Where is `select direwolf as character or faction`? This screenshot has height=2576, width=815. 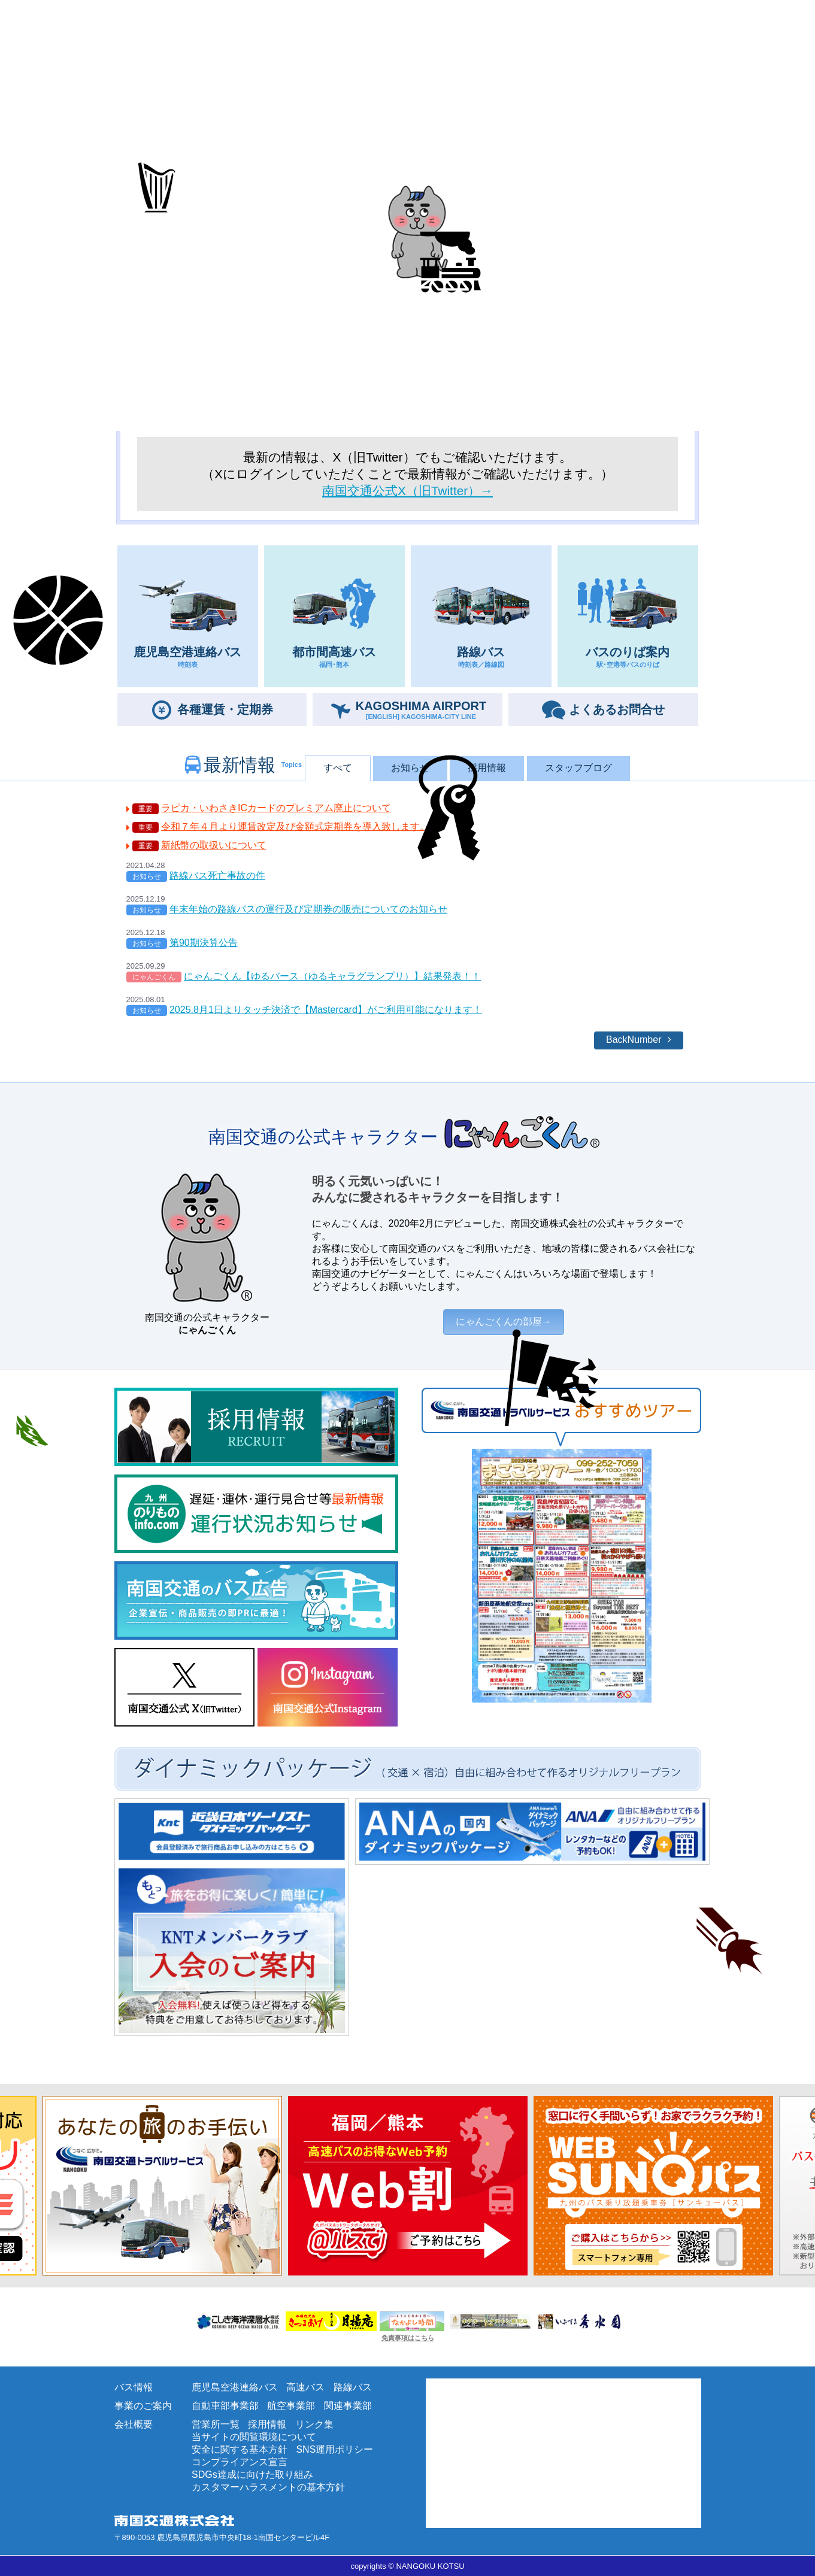
select direwolf as character or faction is located at coordinates (32, 1431).